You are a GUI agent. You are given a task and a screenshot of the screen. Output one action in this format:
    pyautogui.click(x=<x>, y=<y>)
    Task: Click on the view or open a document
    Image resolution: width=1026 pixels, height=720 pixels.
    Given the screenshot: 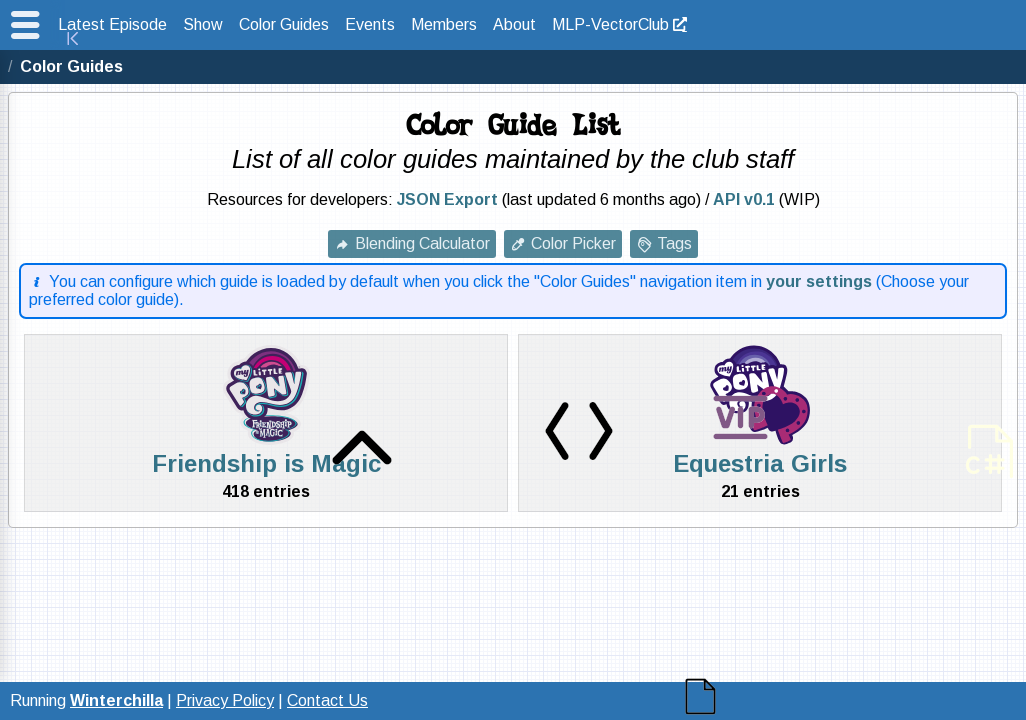 What is the action you would take?
    pyautogui.click(x=700, y=696)
    